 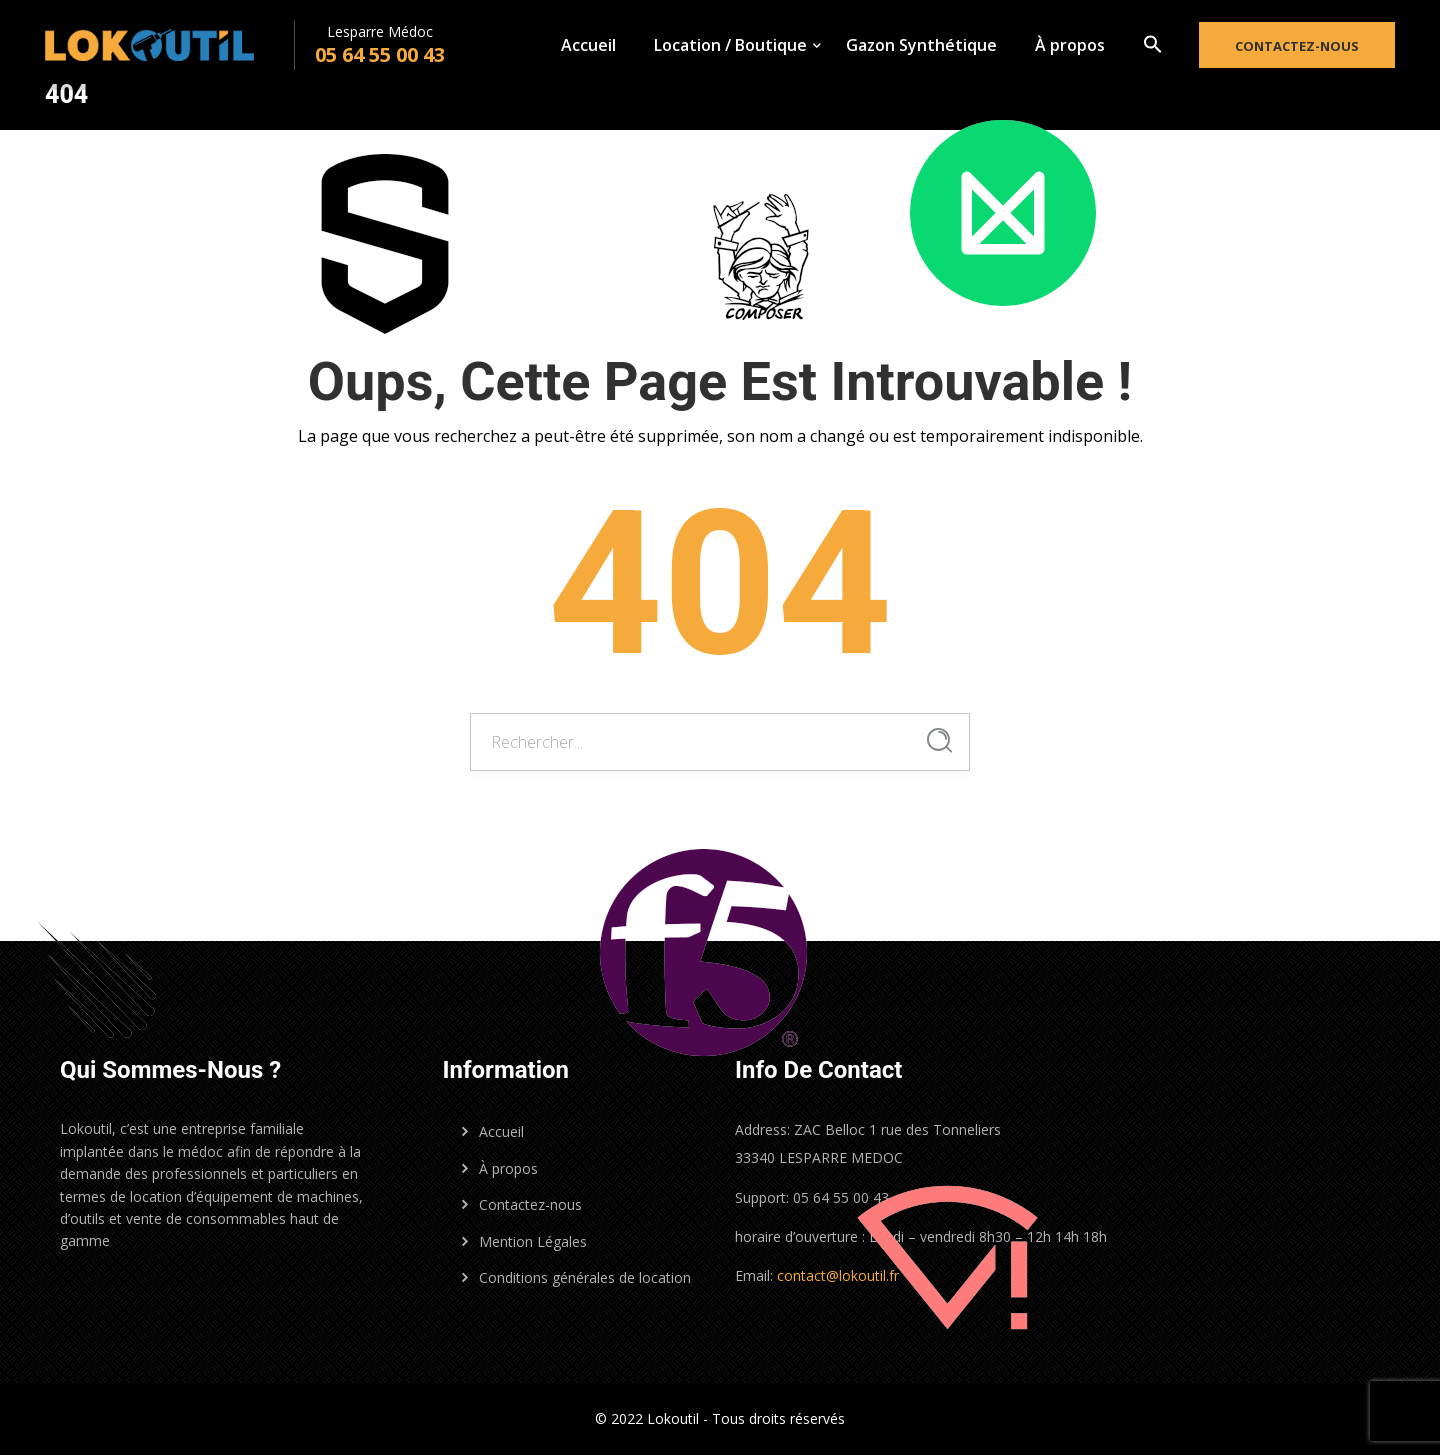 What do you see at coordinates (947, 1257) in the screenshot?
I see `indicates wifi connection error or problem` at bounding box center [947, 1257].